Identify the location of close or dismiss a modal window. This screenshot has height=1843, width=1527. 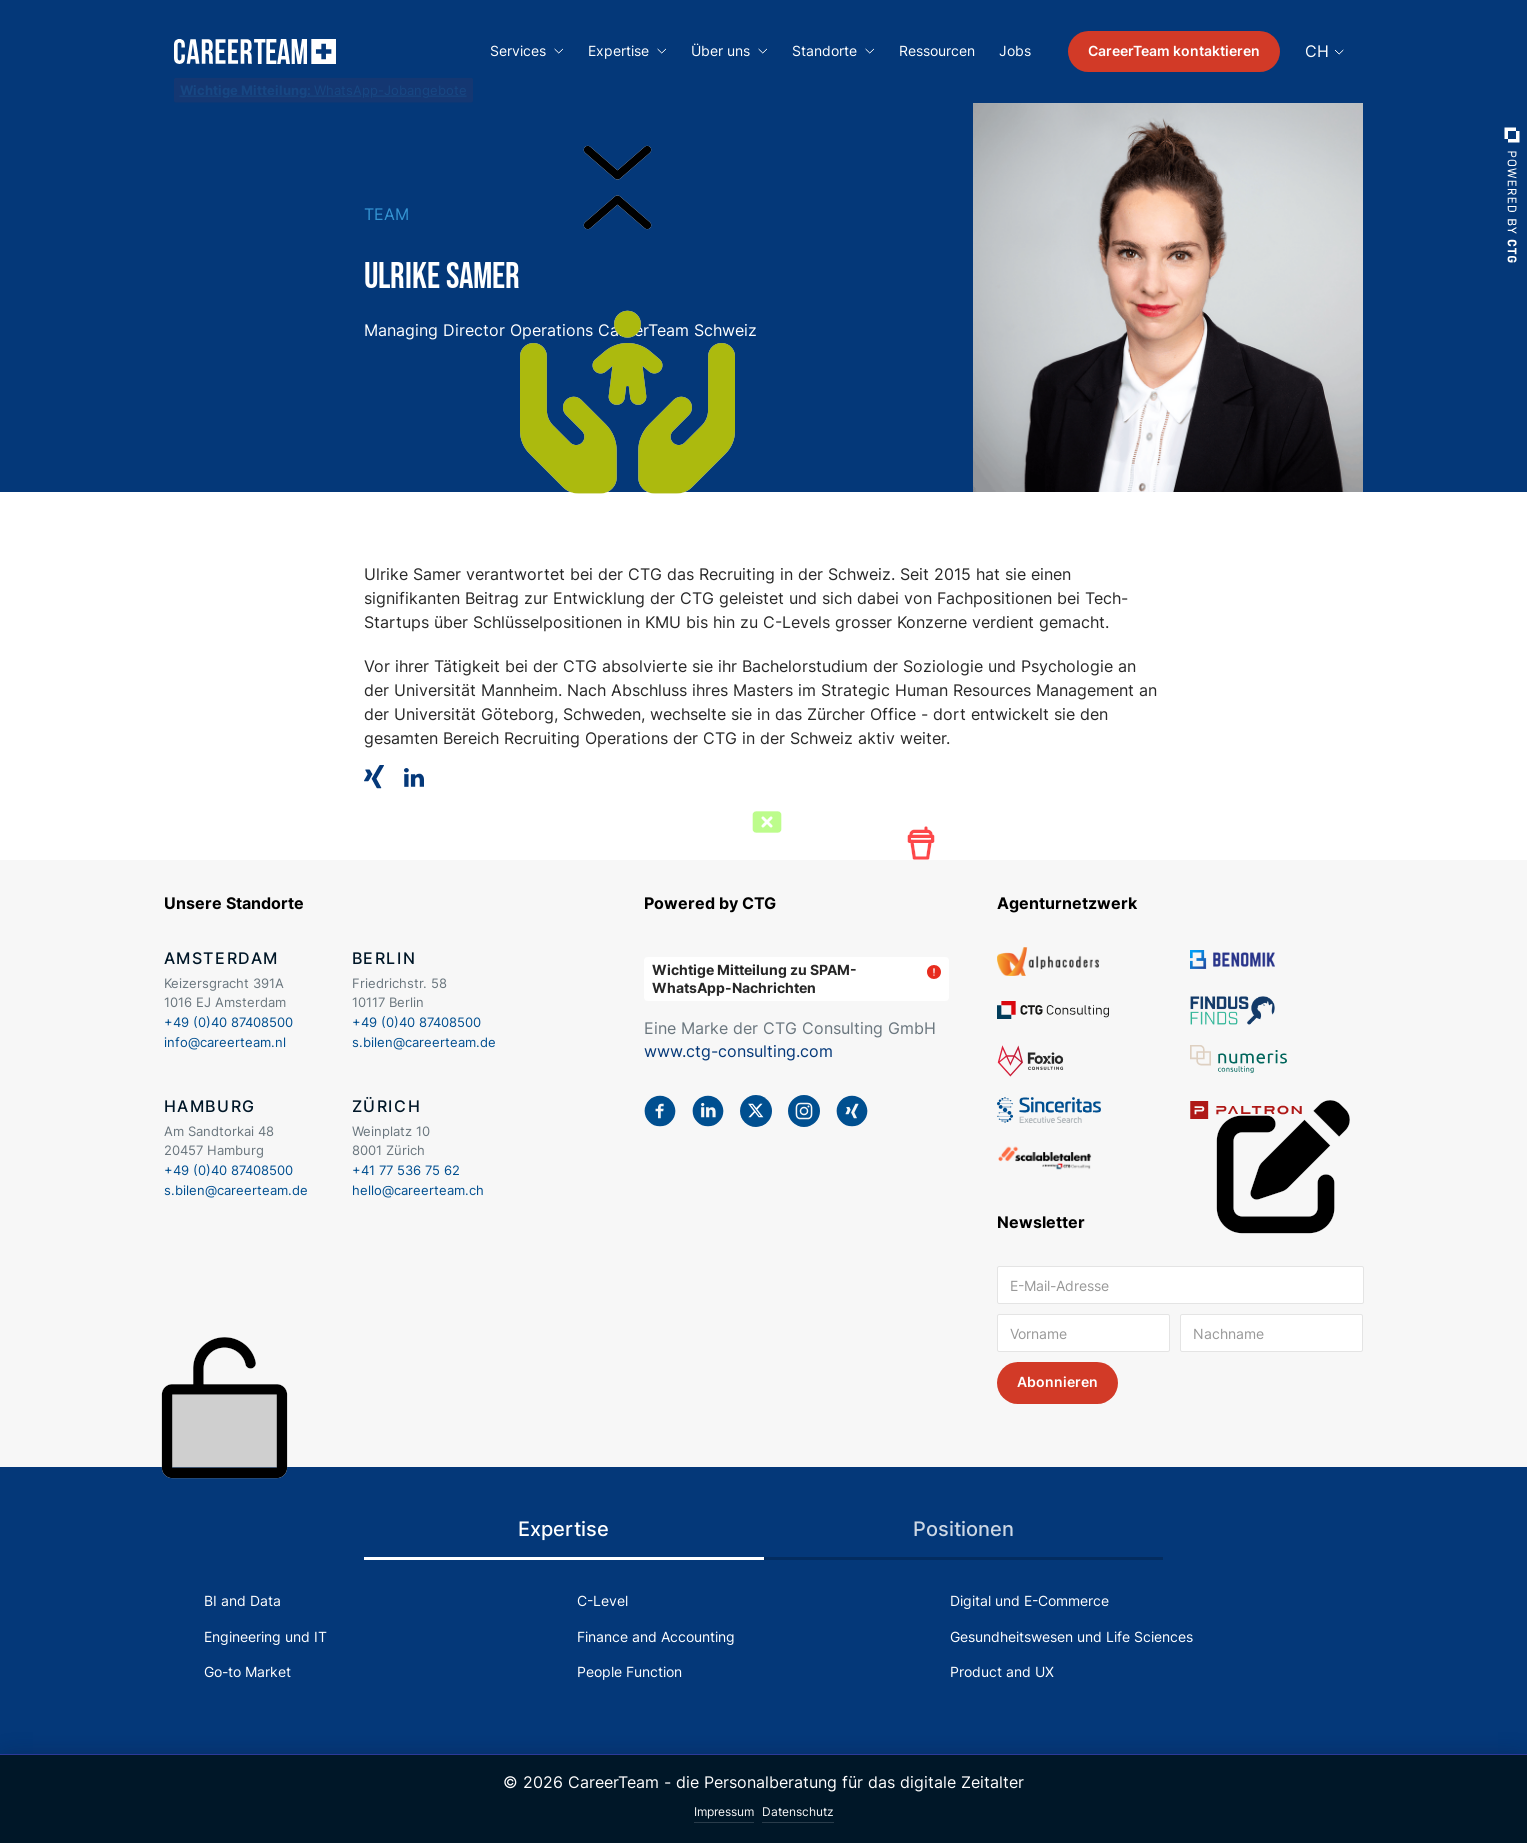
(767, 822).